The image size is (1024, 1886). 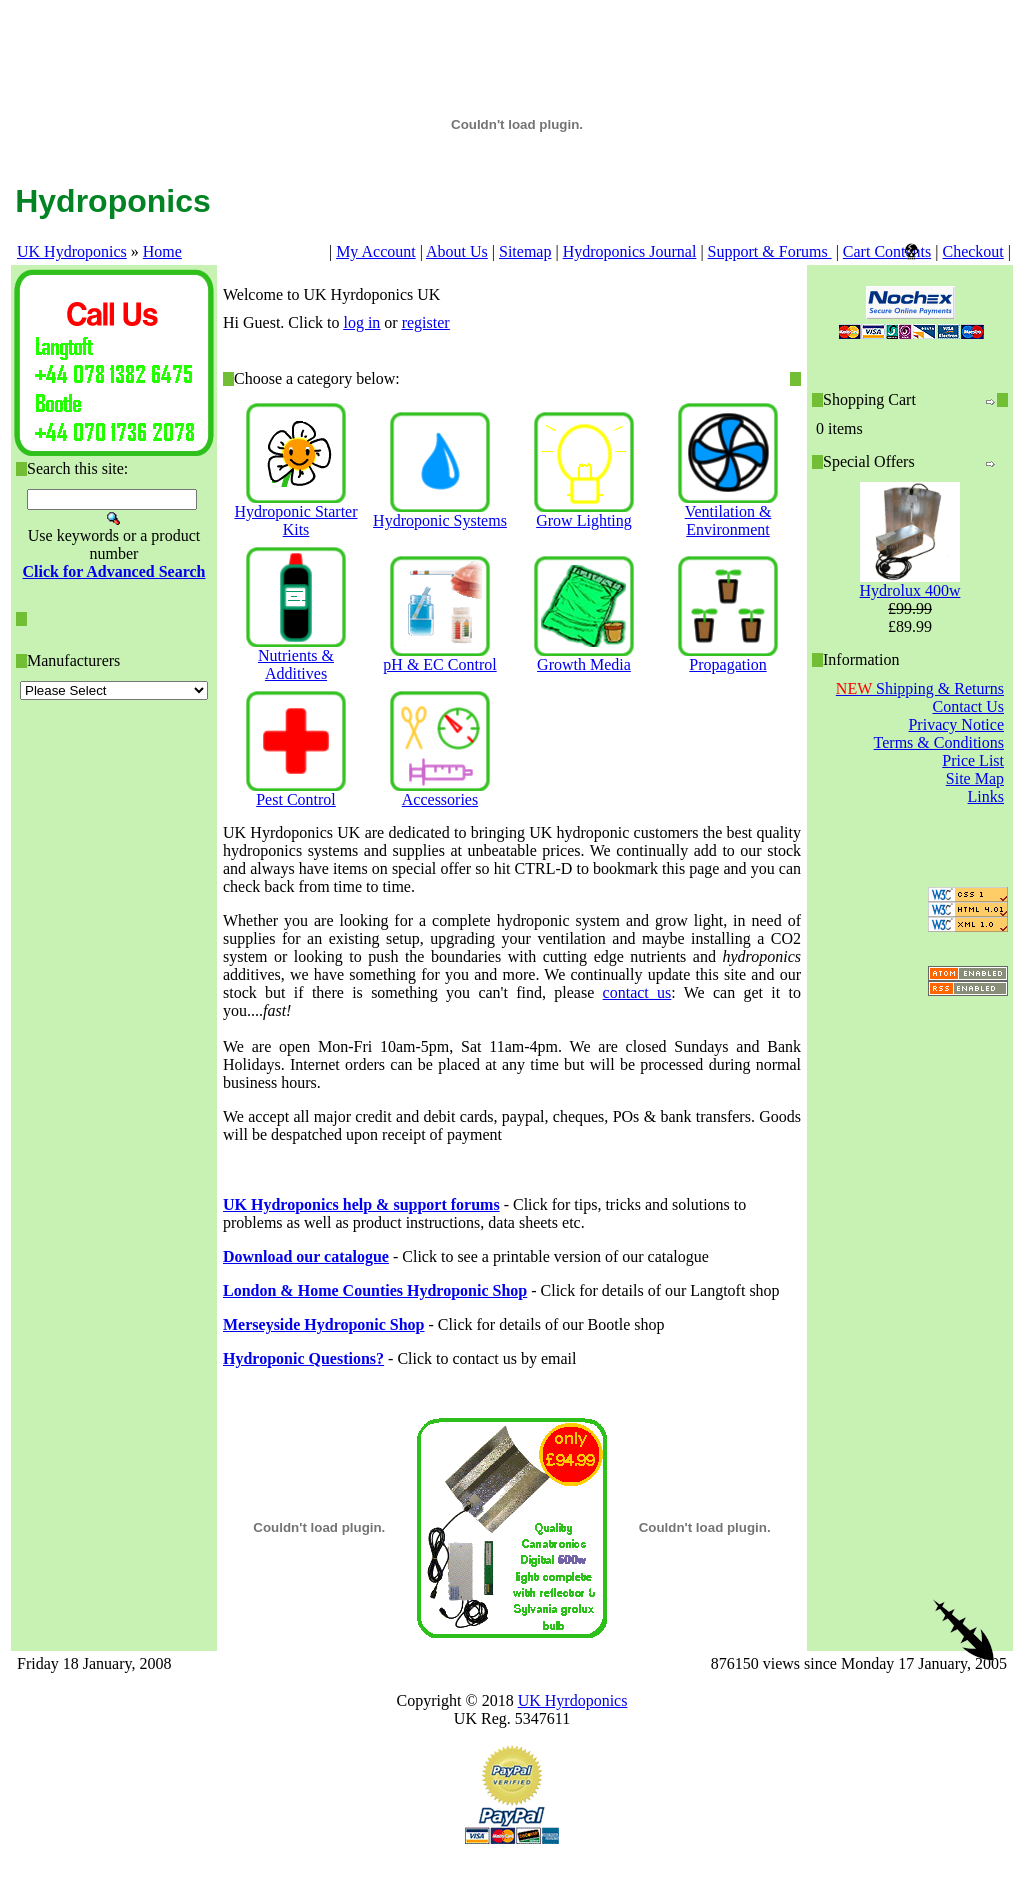 I want to click on select a barbed arrow projectile type, so click(x=963, y=1630).